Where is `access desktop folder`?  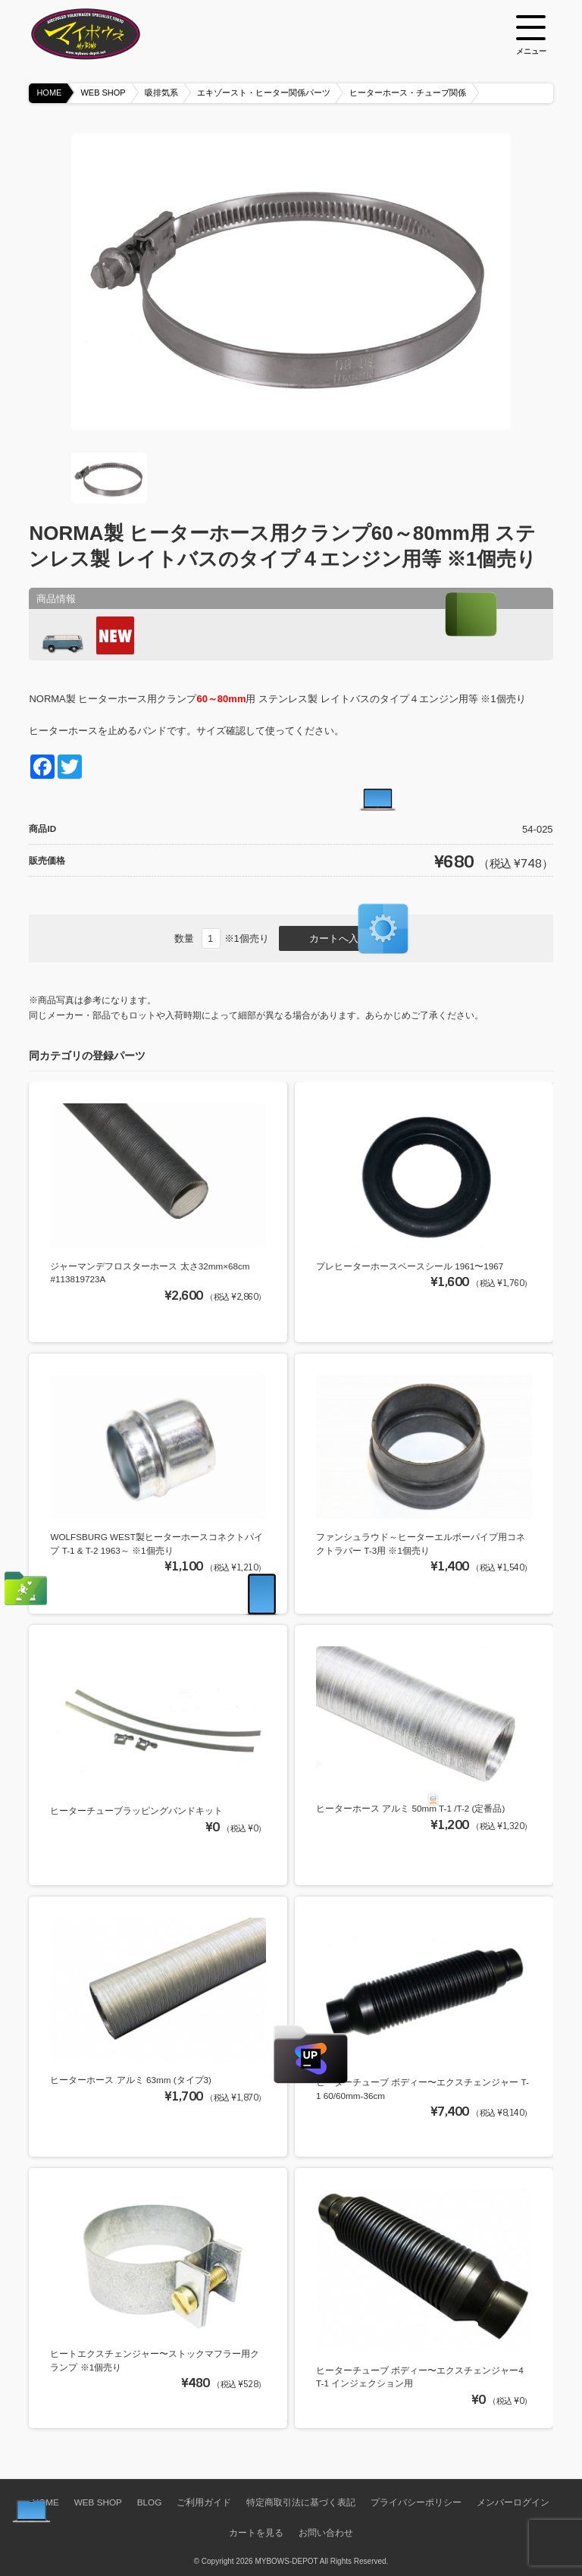
access desktop folder is located at coordinates (471, 612).